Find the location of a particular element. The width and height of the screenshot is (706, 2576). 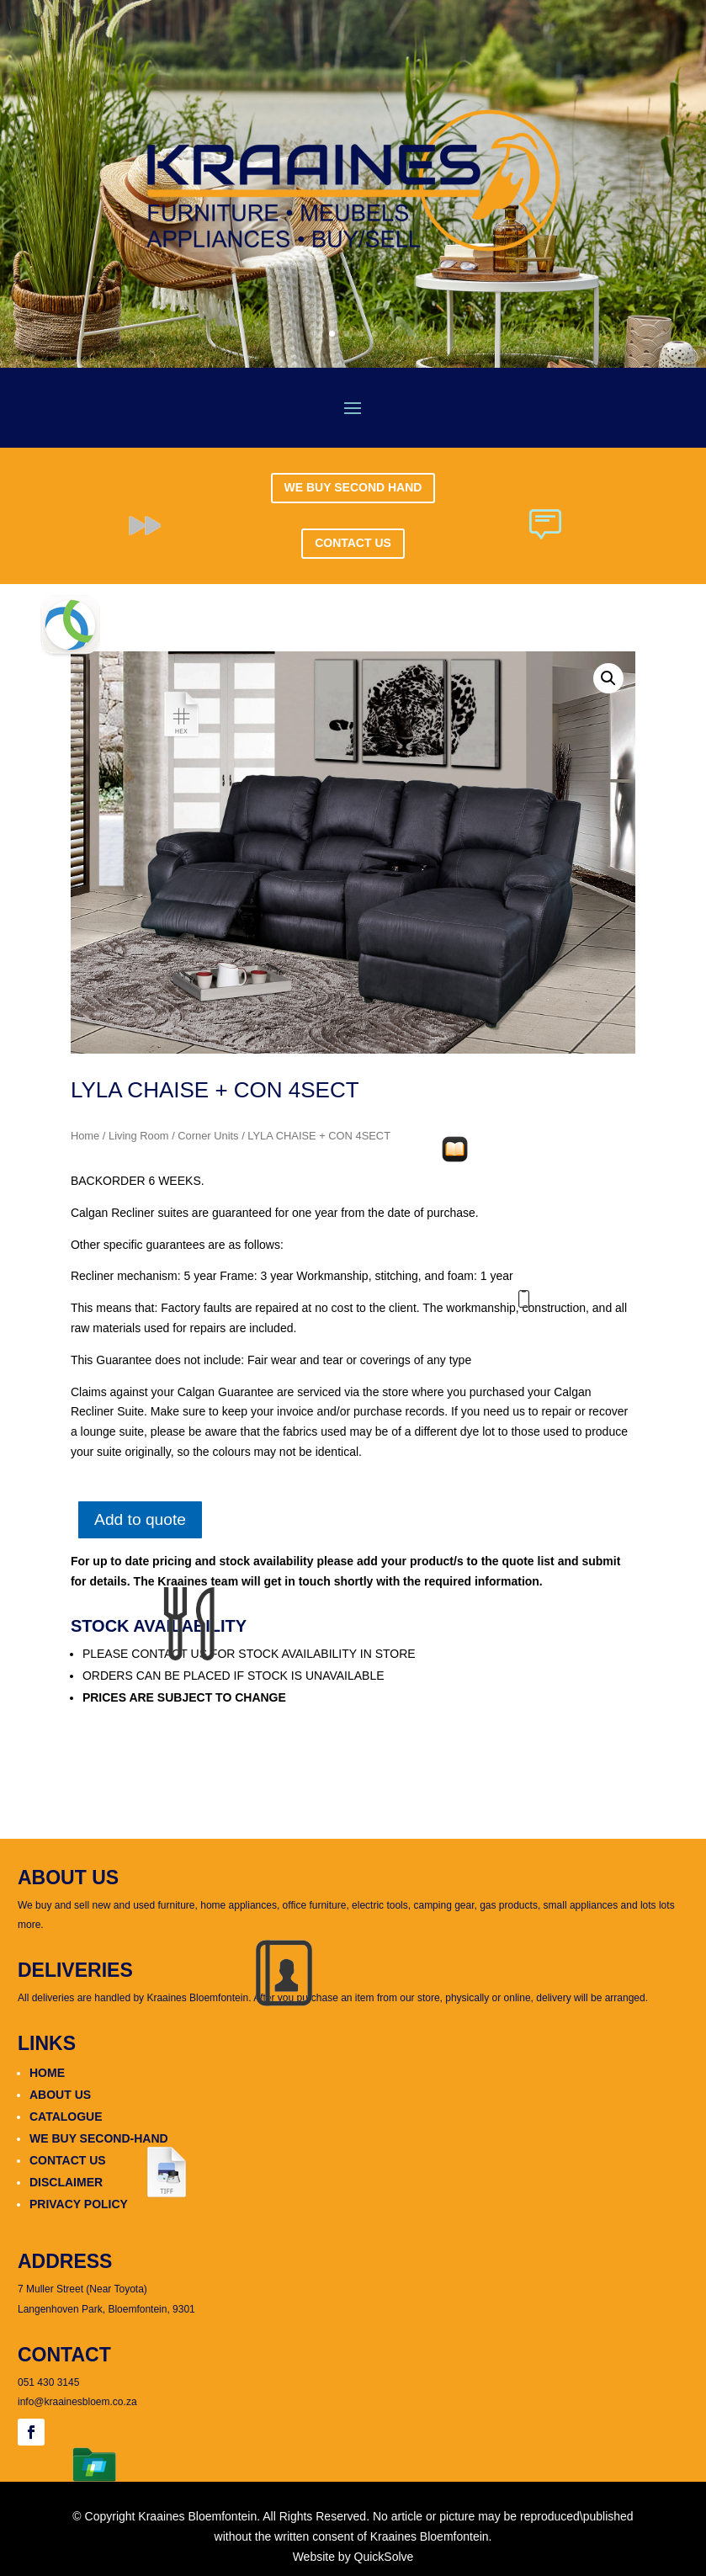

open the messaging app is located at coordinates (545, 523).